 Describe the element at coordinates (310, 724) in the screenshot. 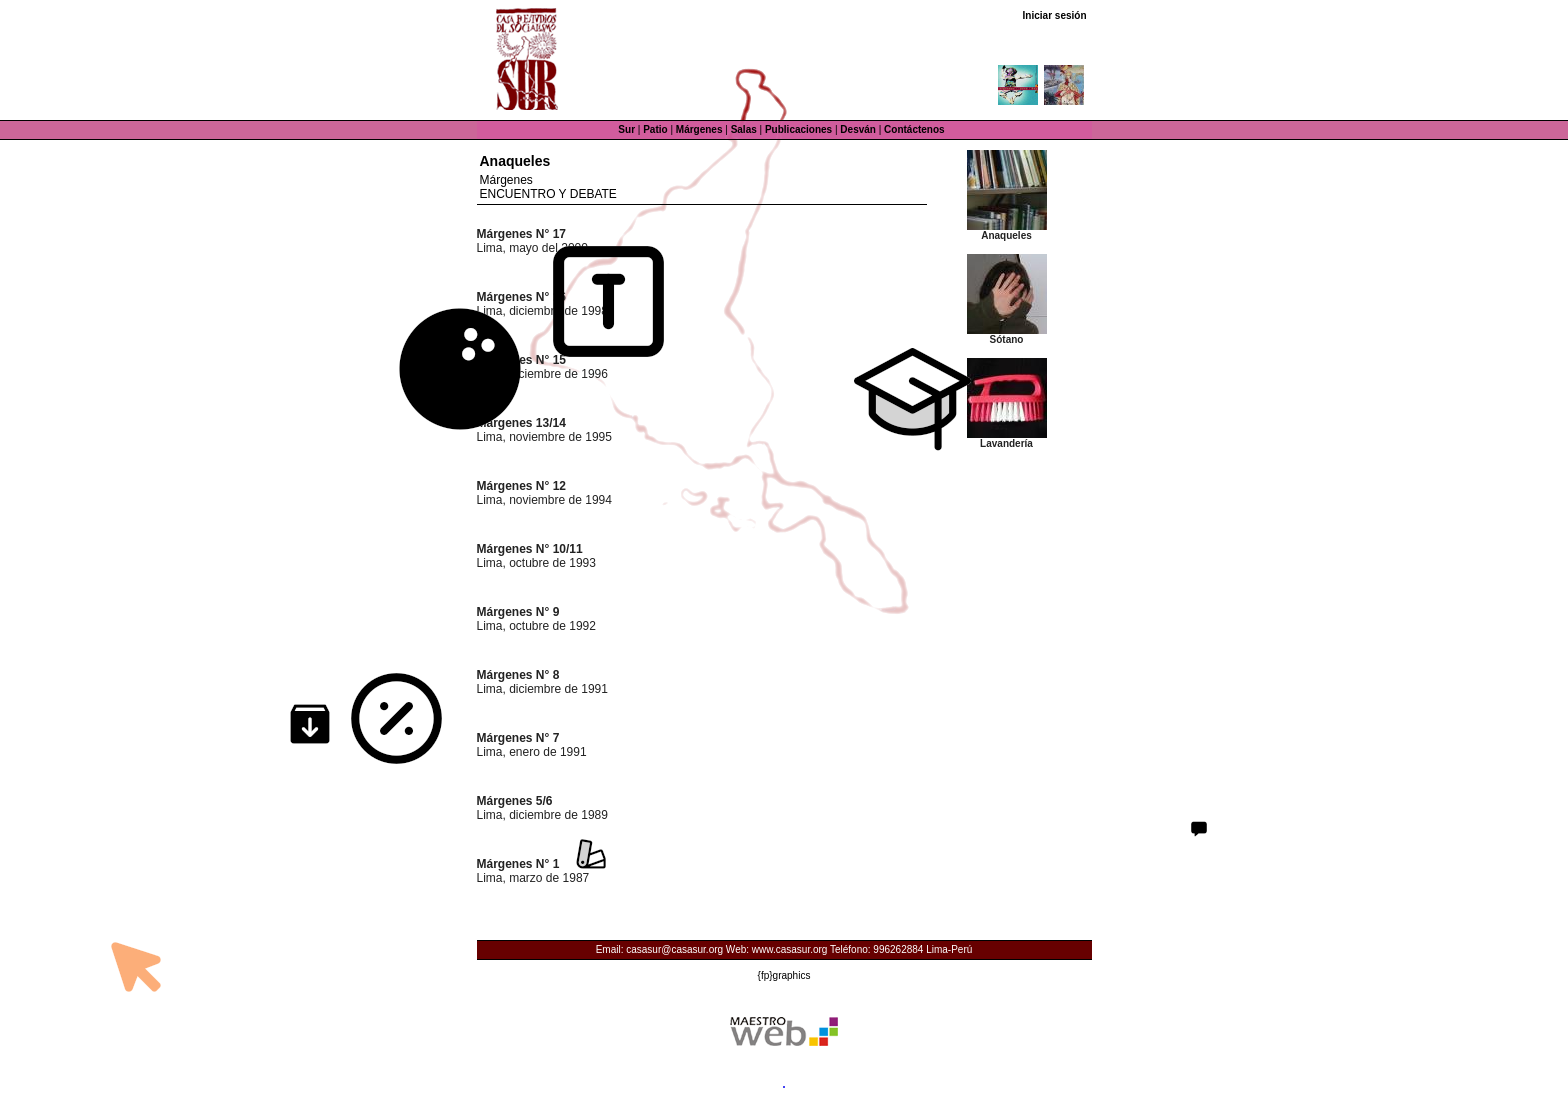

I see `download to storage or archive` at that location.